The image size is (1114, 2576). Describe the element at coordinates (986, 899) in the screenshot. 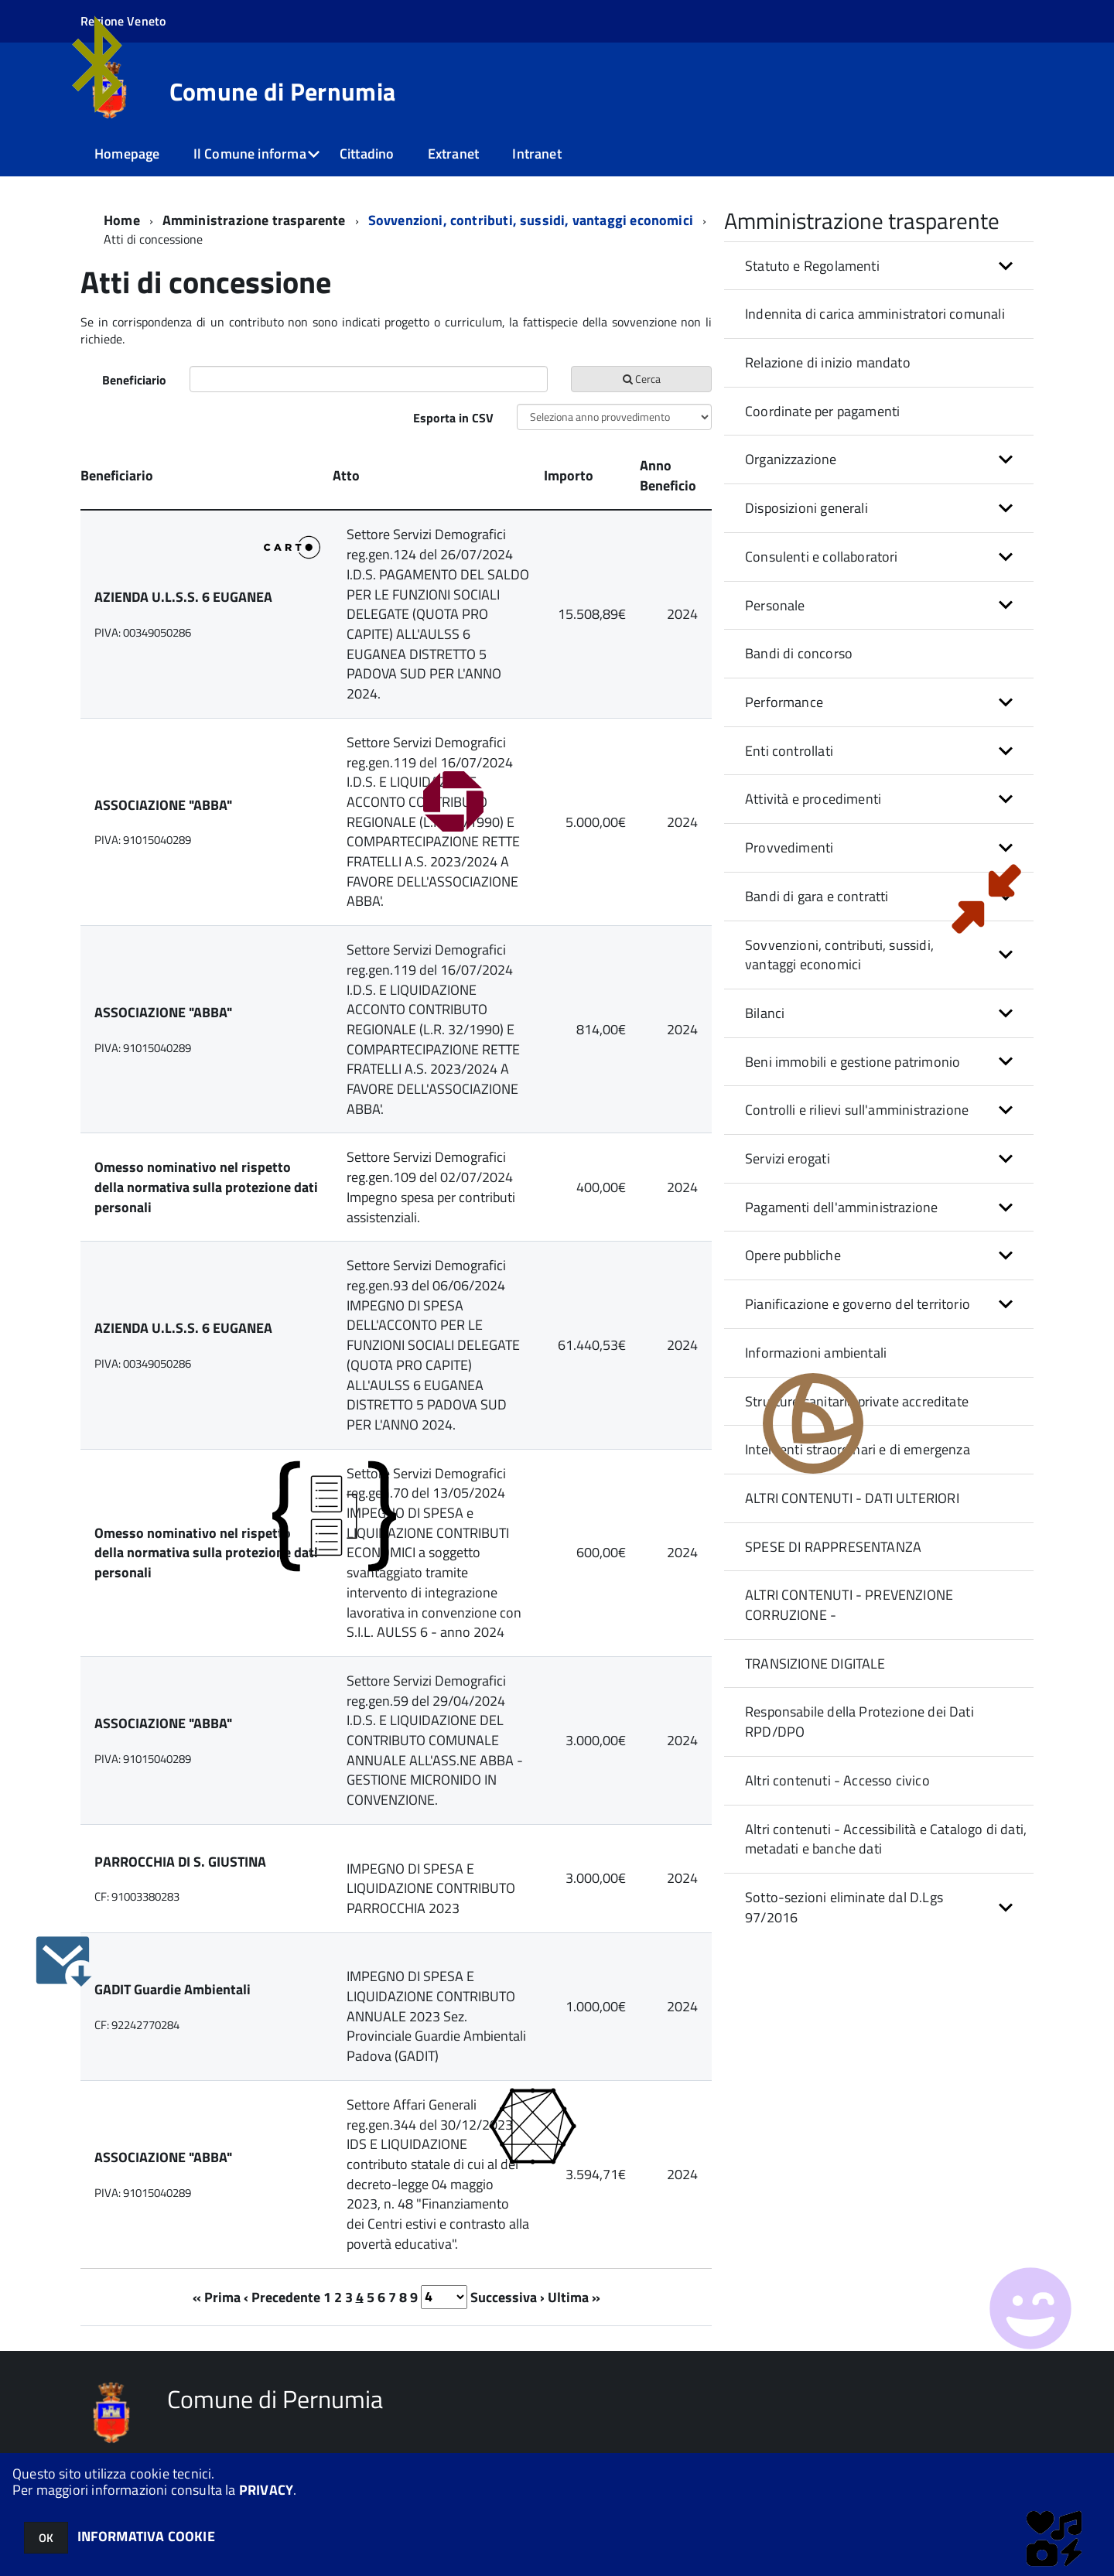

I see `compress or minimize content` at that location.